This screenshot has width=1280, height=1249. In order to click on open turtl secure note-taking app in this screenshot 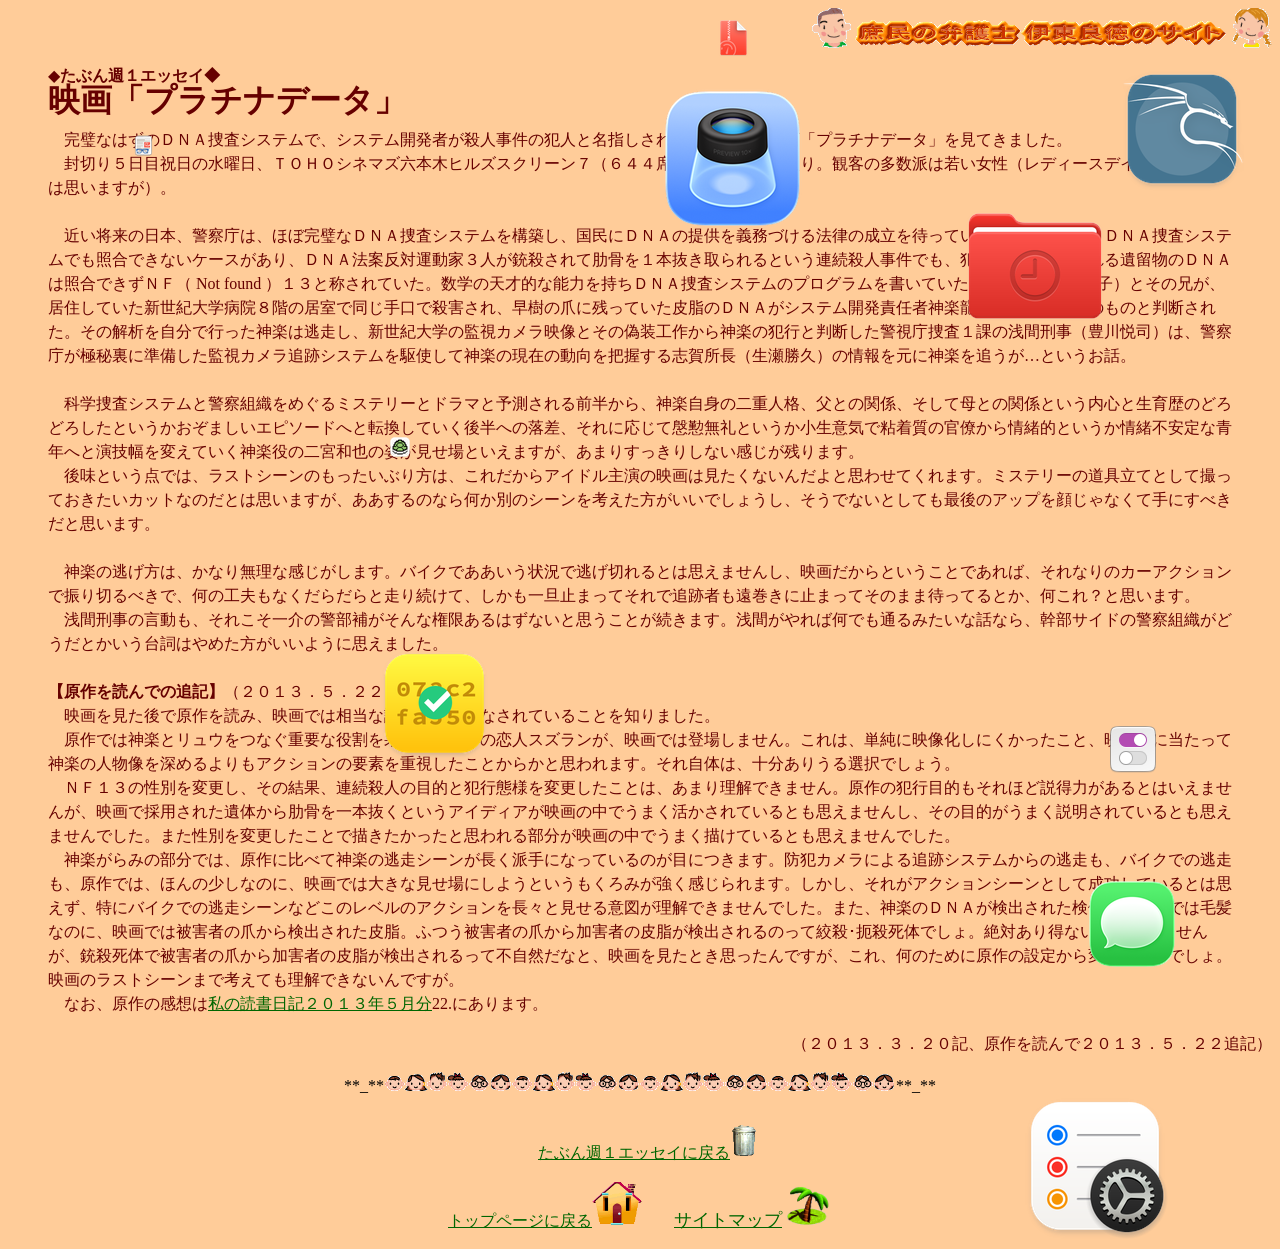, I will do `click(400, 447)`.